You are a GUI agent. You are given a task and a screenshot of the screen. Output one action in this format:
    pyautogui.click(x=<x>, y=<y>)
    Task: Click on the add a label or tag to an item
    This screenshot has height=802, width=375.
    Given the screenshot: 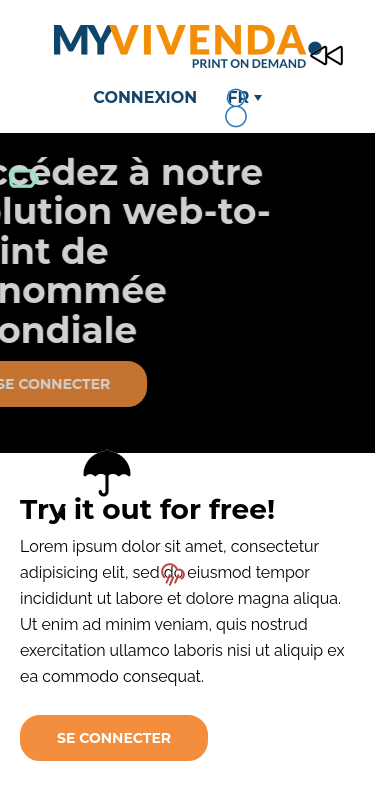 What is the action you would take?
    pyautogui.click(x=23, y=178)
    